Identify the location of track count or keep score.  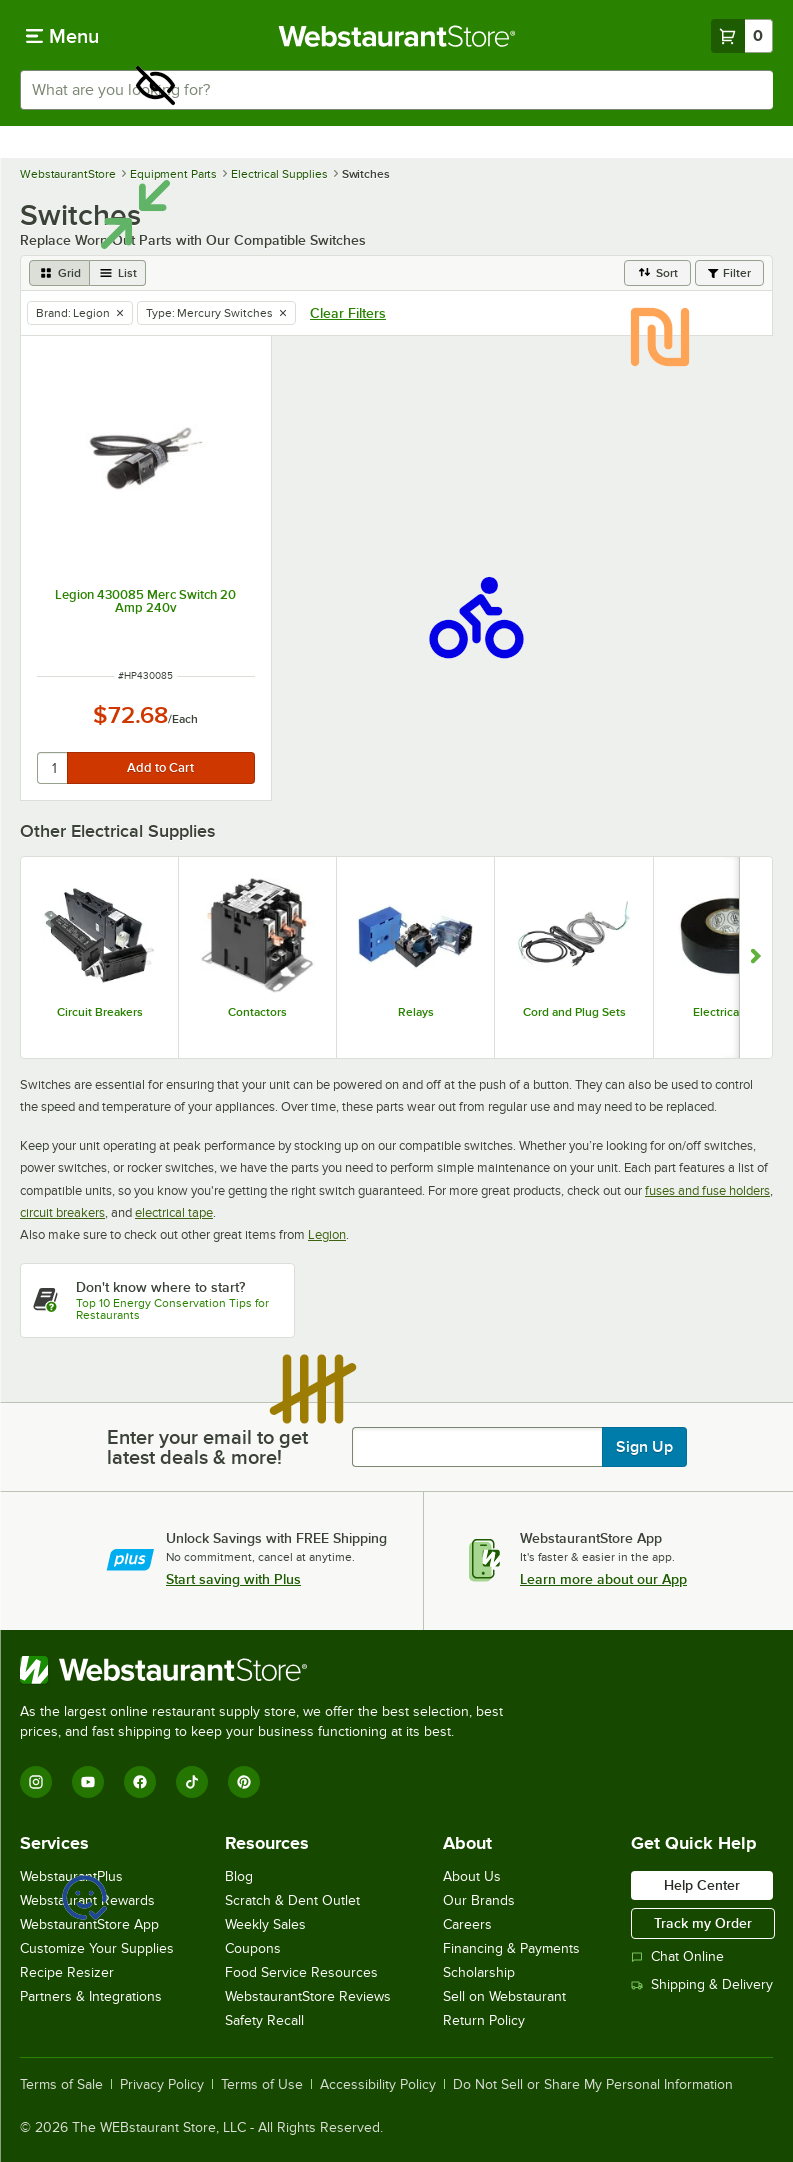
(313, 1389).